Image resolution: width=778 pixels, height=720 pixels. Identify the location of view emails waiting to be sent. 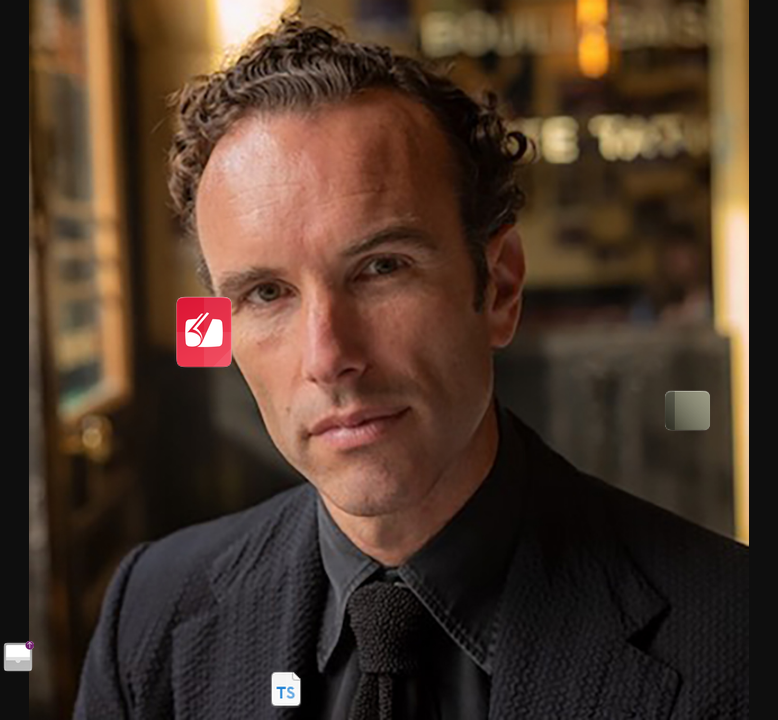
(18, 657).